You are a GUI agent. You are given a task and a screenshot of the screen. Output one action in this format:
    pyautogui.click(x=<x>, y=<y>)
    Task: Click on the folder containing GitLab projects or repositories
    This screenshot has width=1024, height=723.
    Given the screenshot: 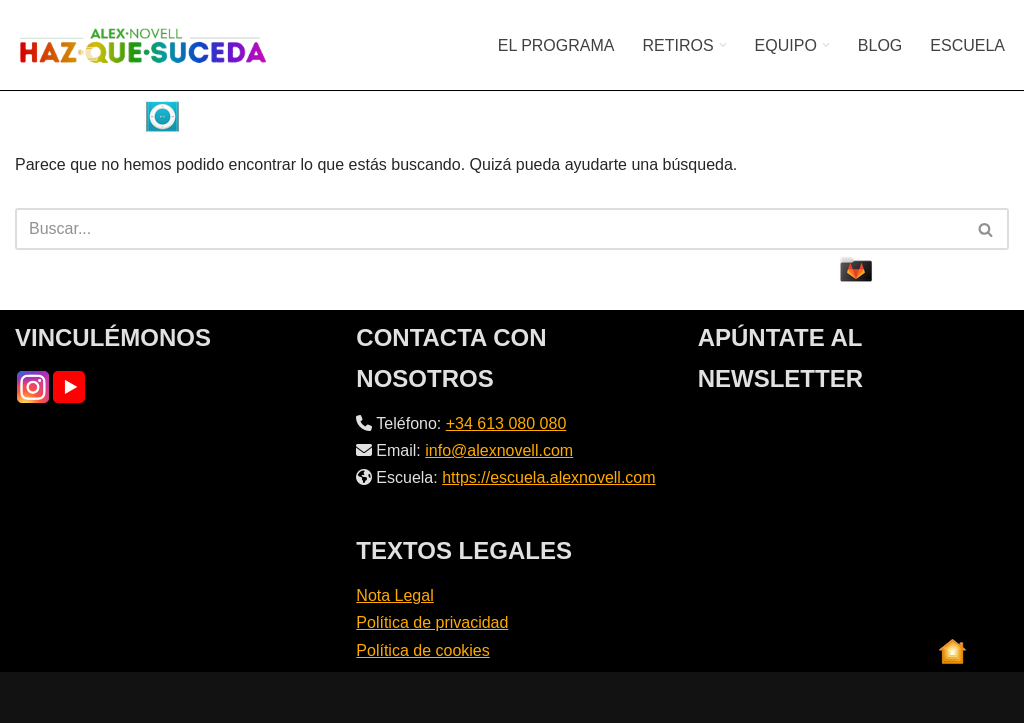 What is the action you would take?
    pyautogui.click(x=856, y=270)
    